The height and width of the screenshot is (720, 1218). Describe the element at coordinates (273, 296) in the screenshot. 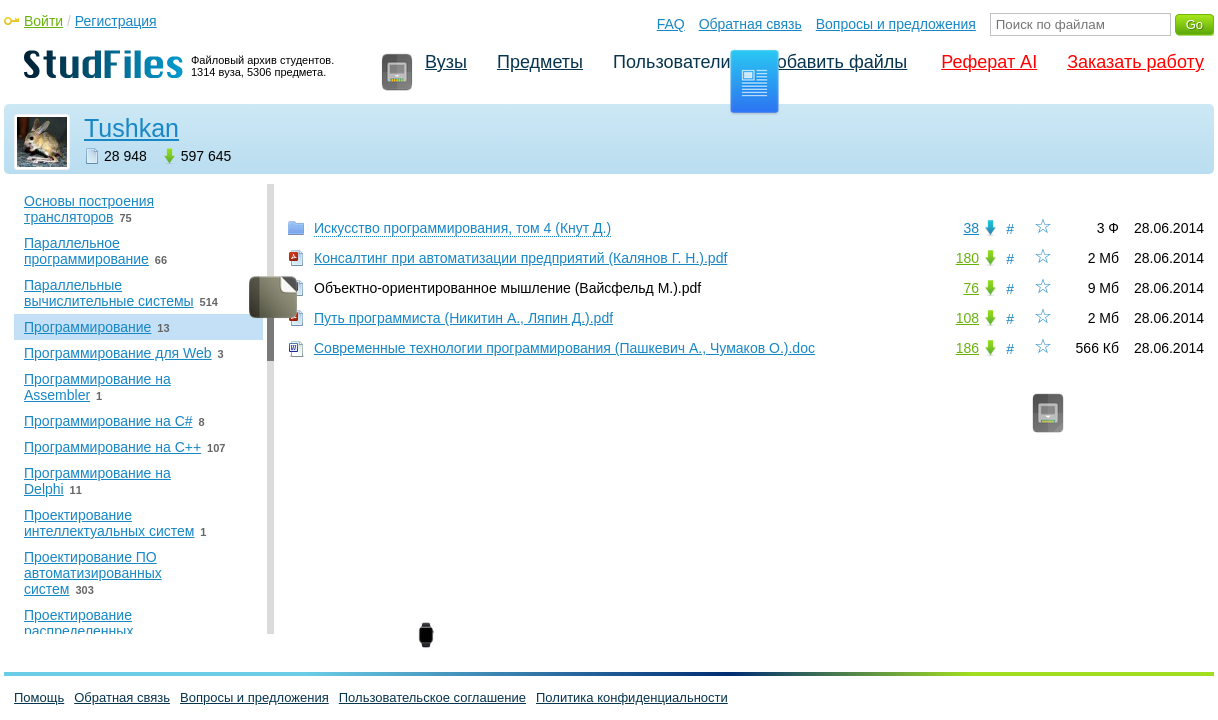

I see `change desktop wallpaper settings` at that location.